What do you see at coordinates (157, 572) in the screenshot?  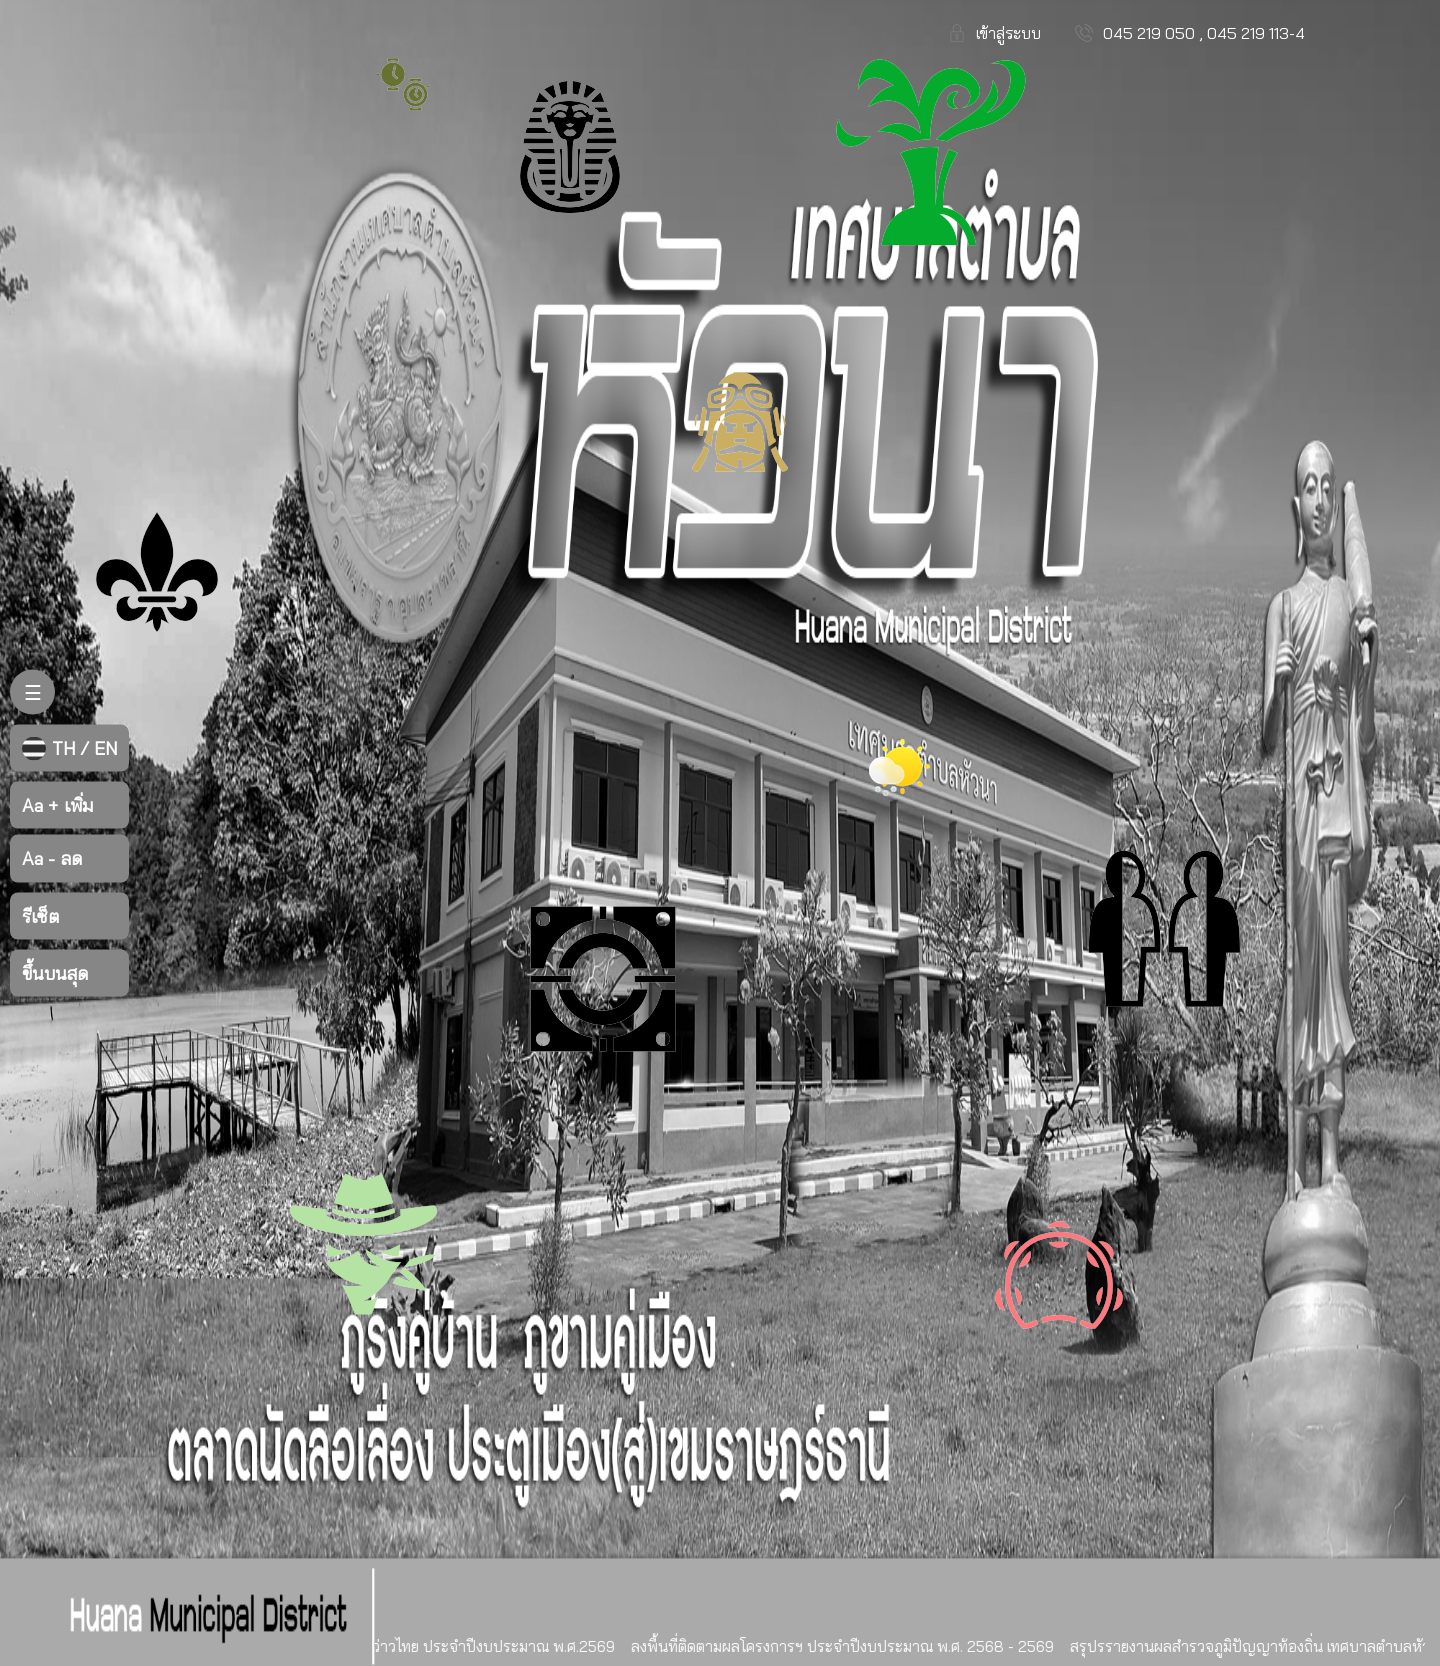 I see `decorative emblem representing French or royal heritage` at bounding box center [157, 572].